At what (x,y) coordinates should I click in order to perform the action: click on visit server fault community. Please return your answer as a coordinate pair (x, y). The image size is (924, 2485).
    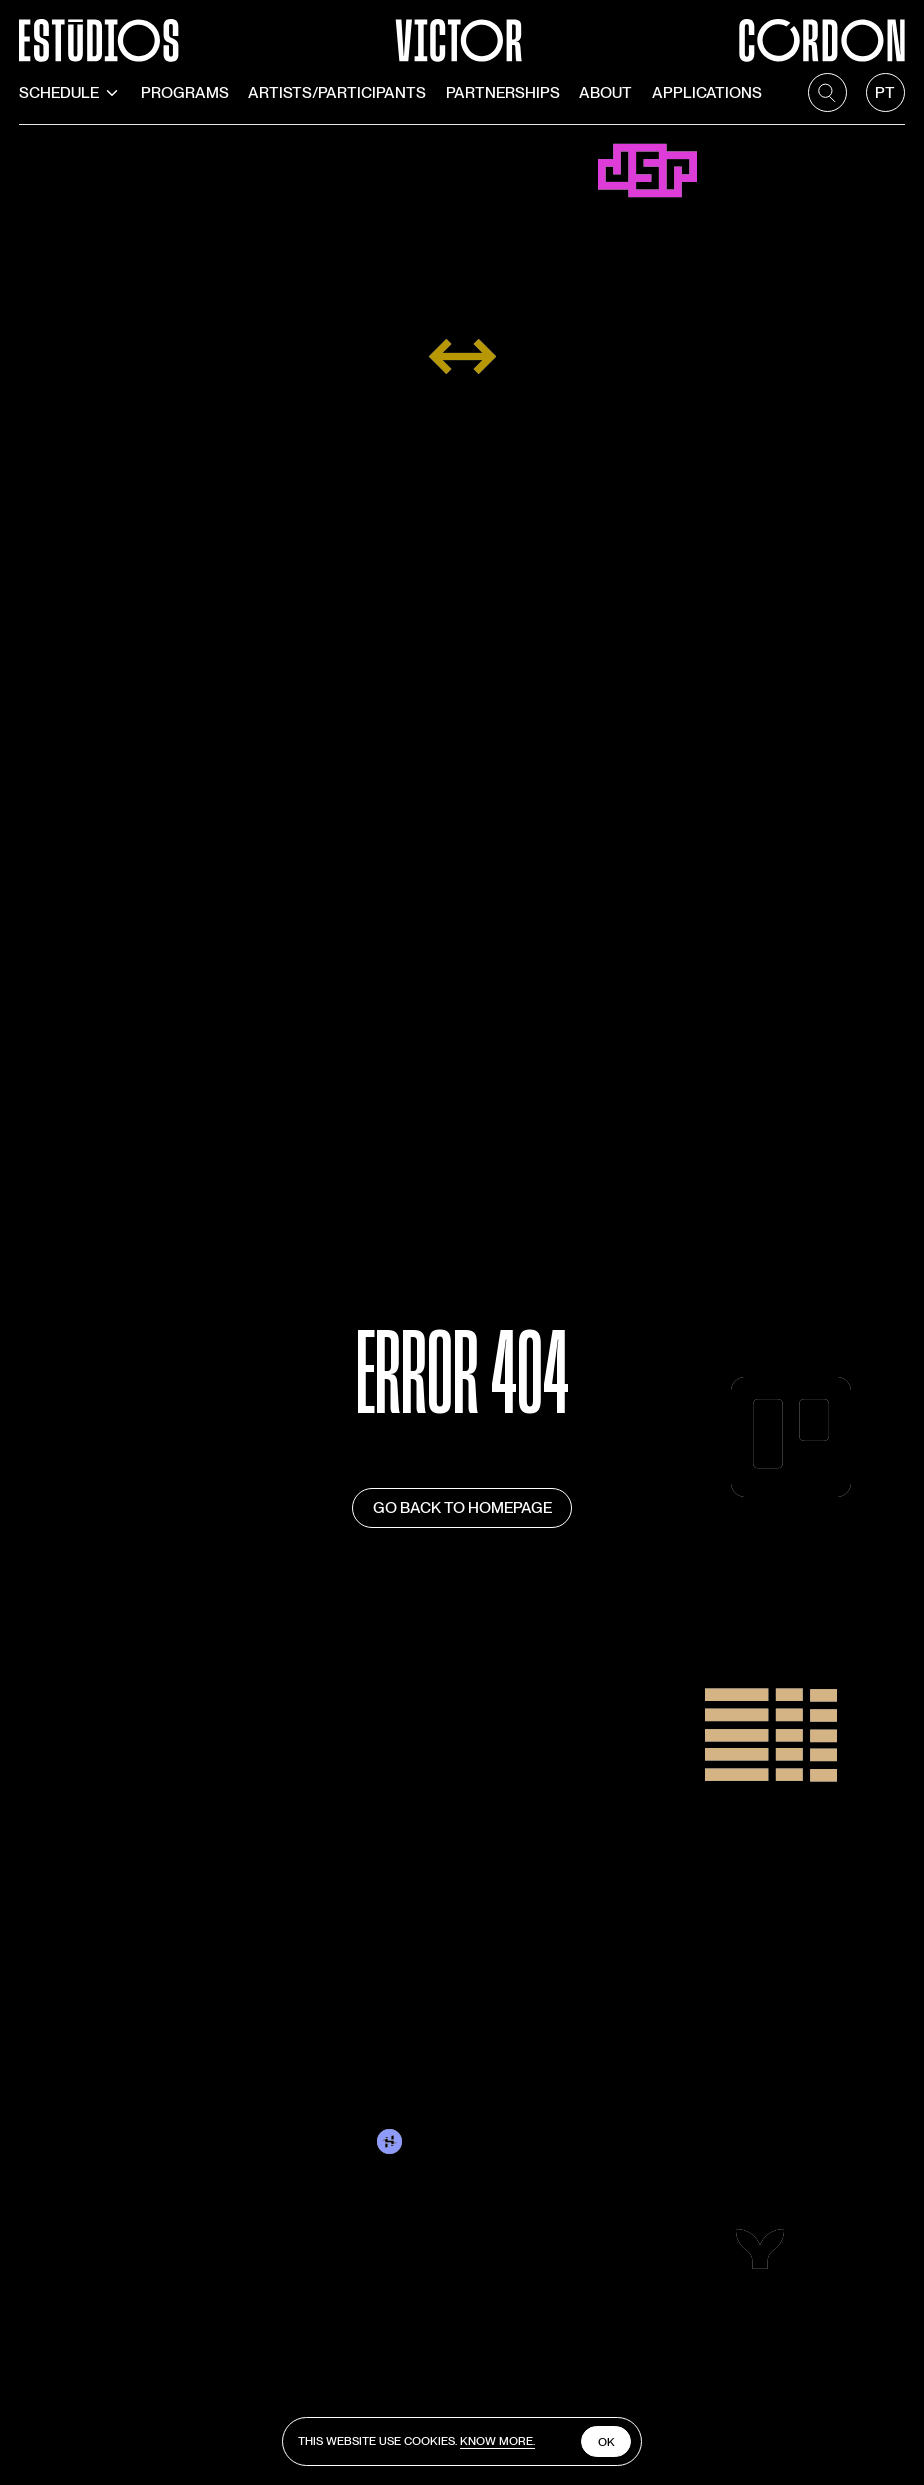
    Looking at the image, I should click on (771, 1735).